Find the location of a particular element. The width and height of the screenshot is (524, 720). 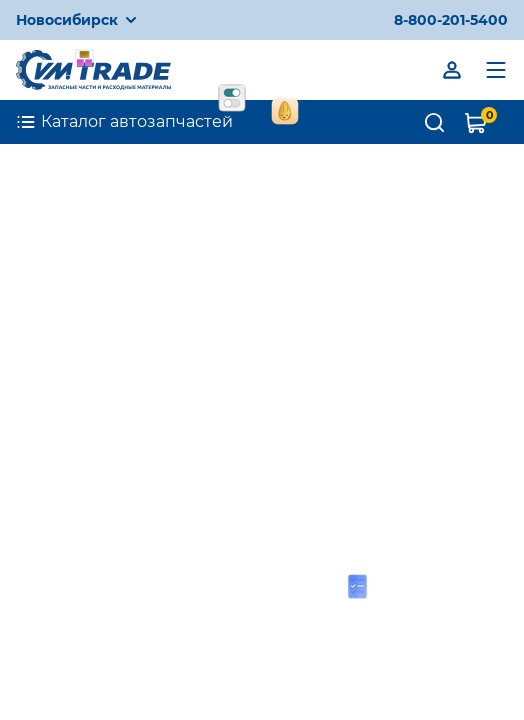

open the almond app is located at coordinates (285, 111).